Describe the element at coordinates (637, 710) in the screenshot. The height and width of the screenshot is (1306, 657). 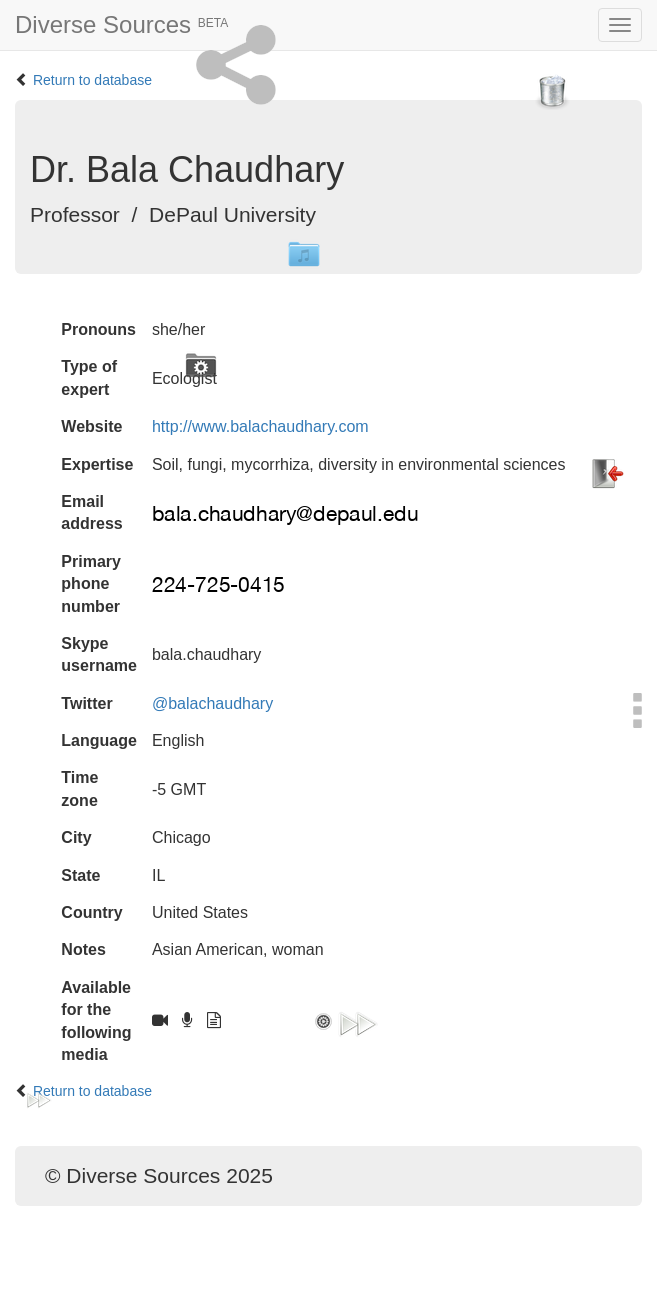
I see `view more options` at that location.